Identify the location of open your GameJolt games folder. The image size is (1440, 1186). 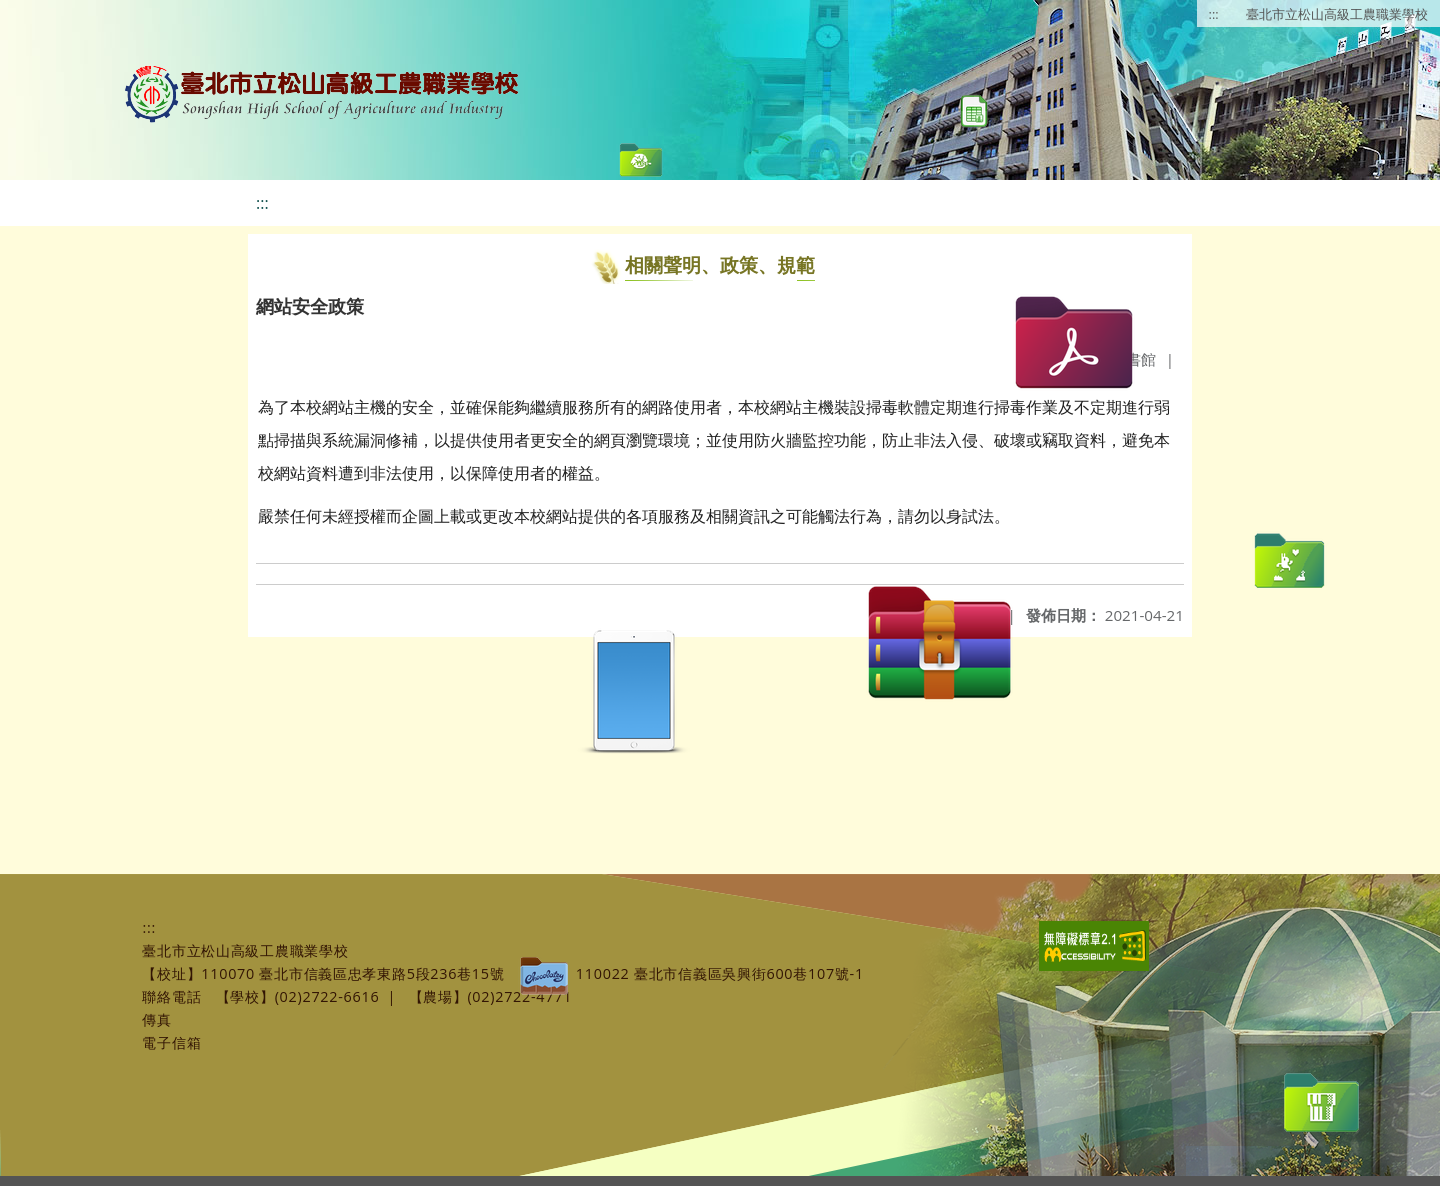
(1321, 1104).